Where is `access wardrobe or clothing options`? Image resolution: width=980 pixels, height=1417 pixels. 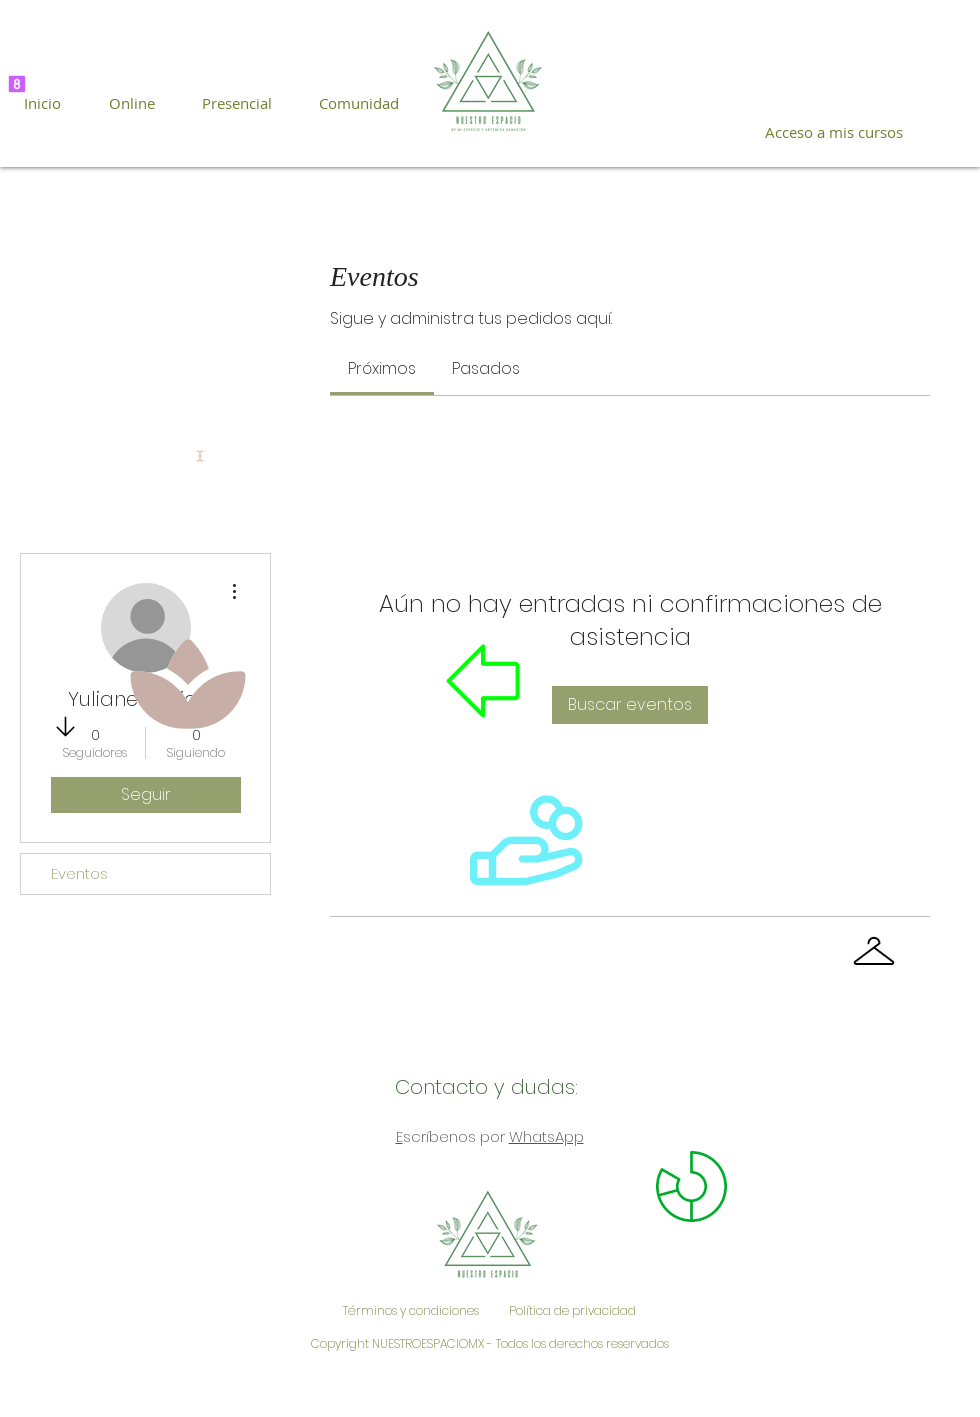
access wardrobe or clothing options is located at coordinates (874, 953).